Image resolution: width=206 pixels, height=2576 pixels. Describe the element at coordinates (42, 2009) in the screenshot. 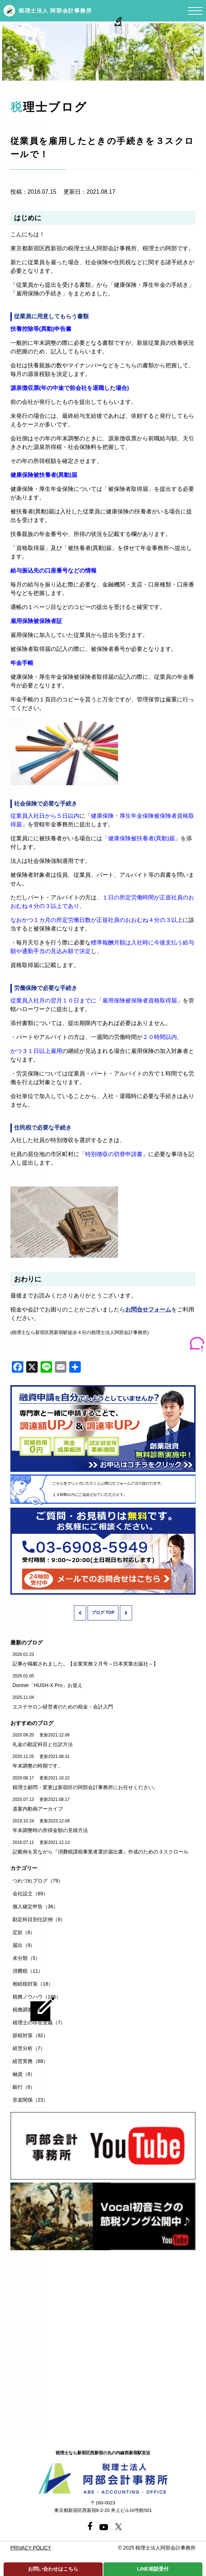

I see `create or compose new content` at that location.